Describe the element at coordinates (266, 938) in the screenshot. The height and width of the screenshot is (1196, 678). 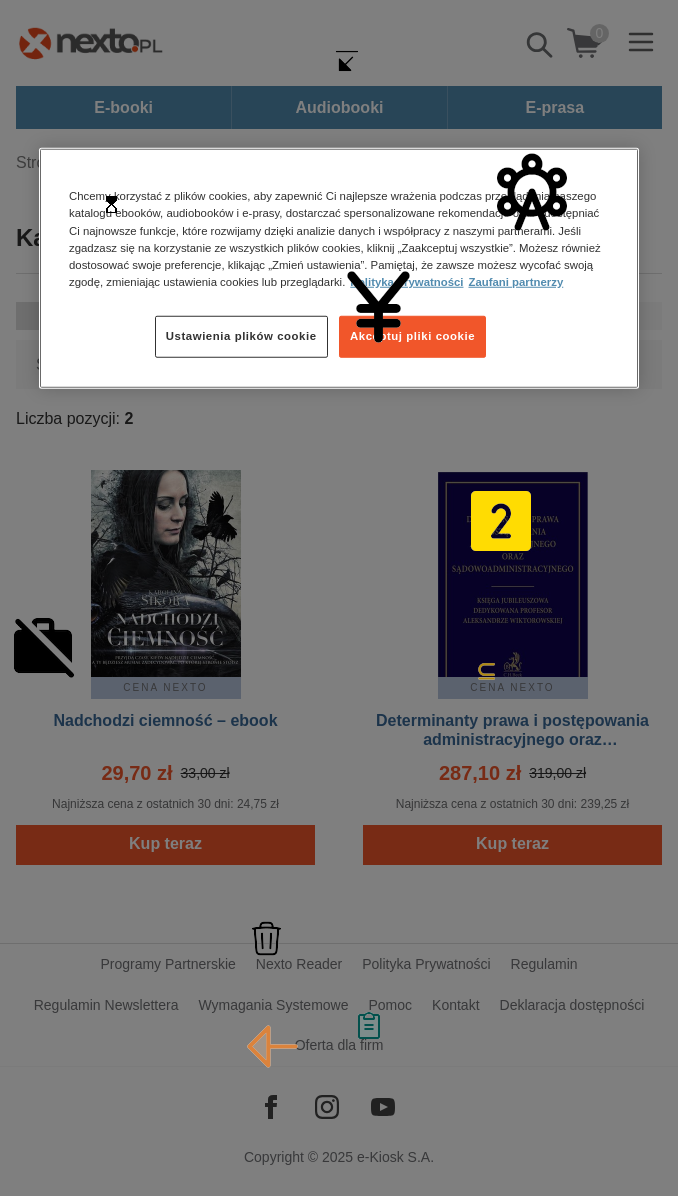
I see `delete selected item` at that location.